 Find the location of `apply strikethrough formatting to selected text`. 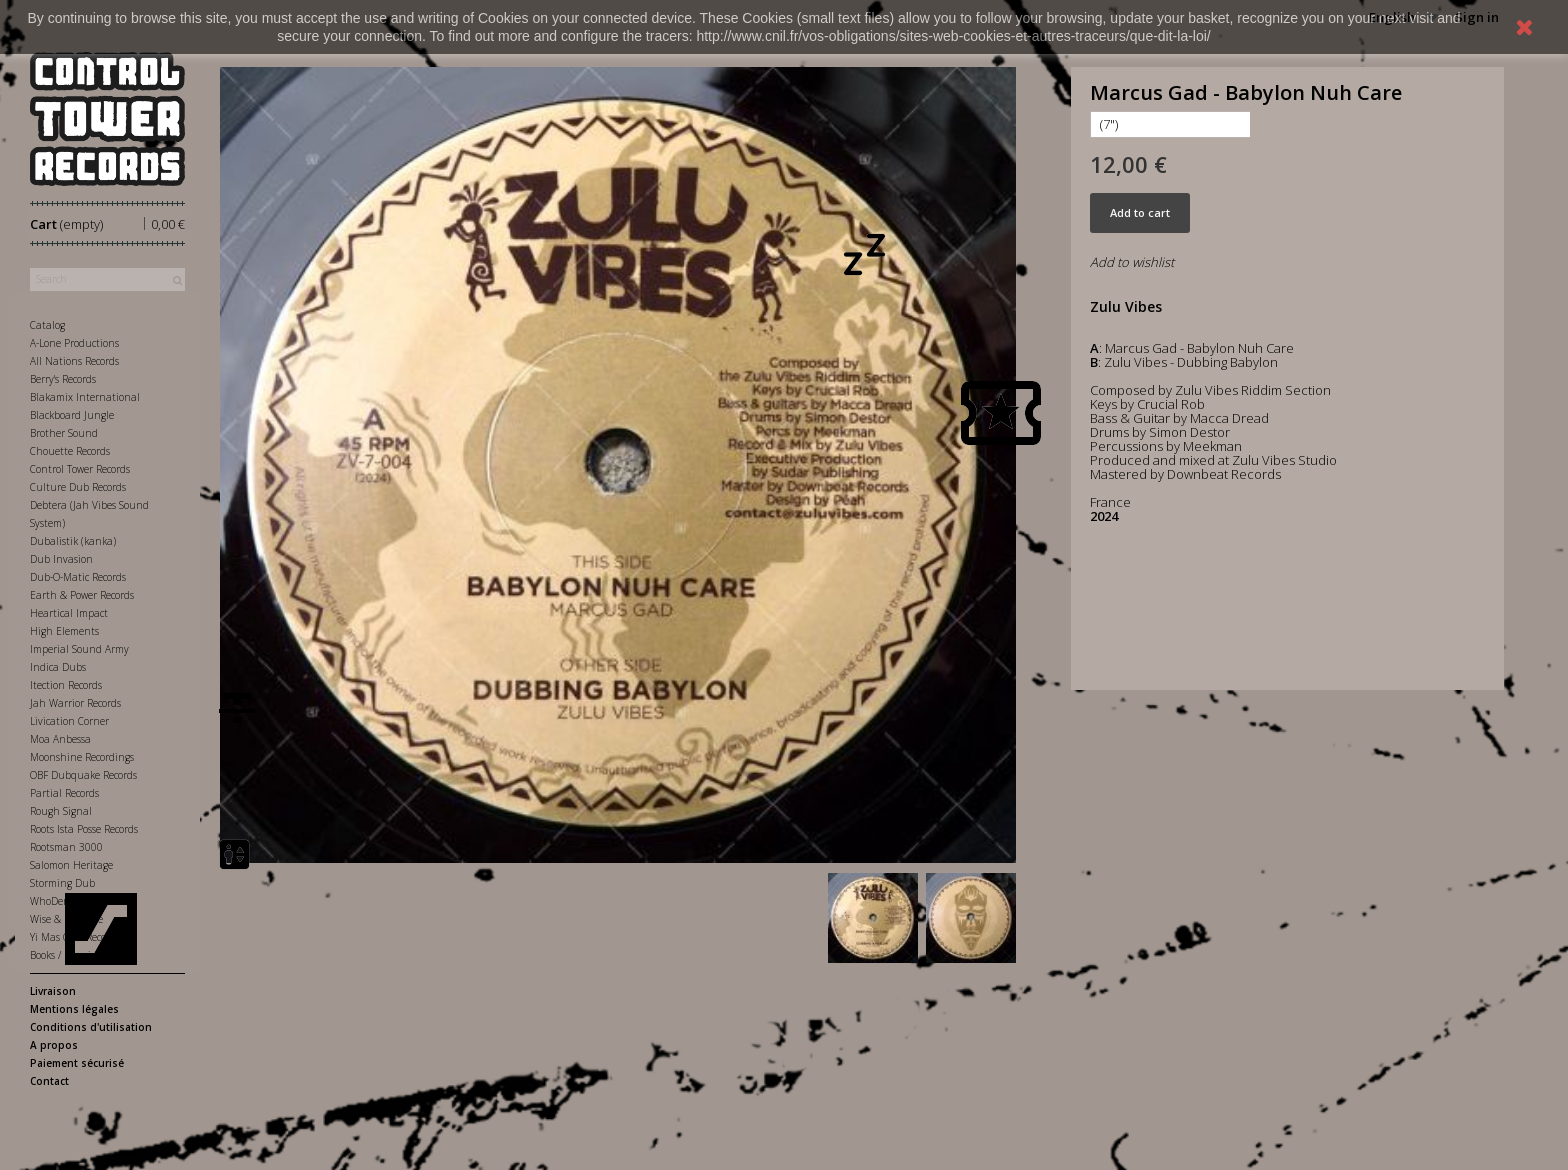

apply strikethrough formatting to selected text is located at coordinates (237, 709).